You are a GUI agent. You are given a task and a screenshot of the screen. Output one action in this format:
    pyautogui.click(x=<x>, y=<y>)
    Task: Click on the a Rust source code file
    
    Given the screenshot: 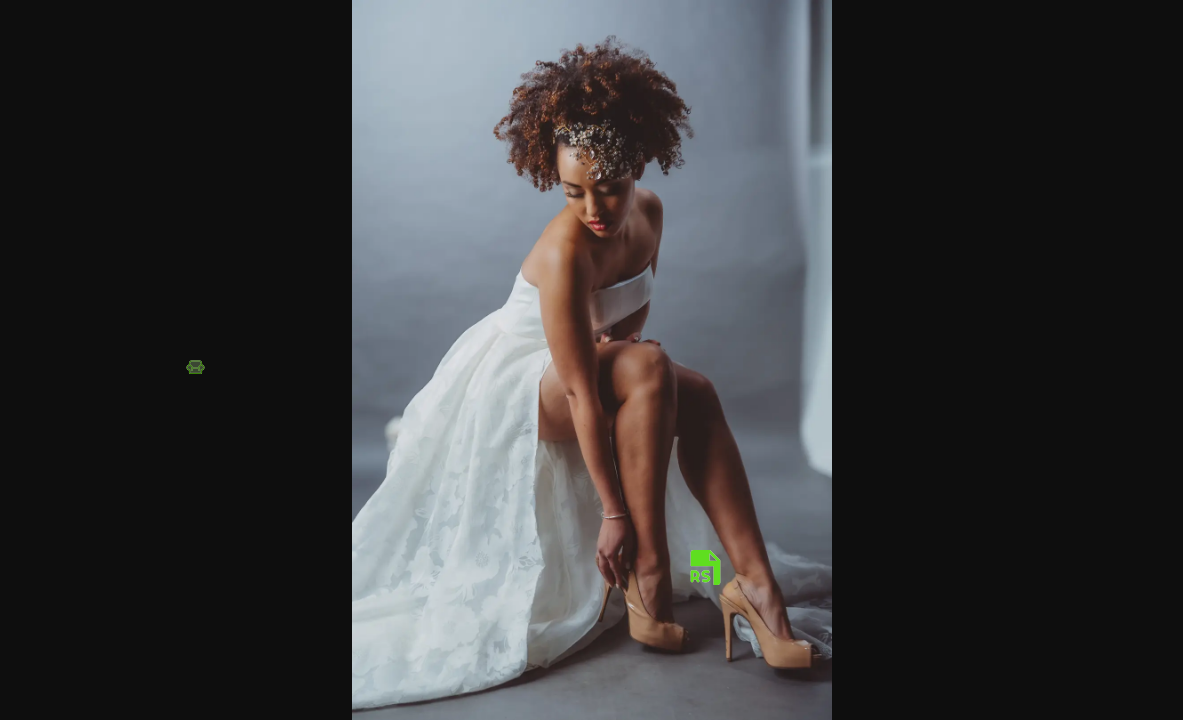 What is the action you would take?
    pyautogui.click(x=705, y=567)
    